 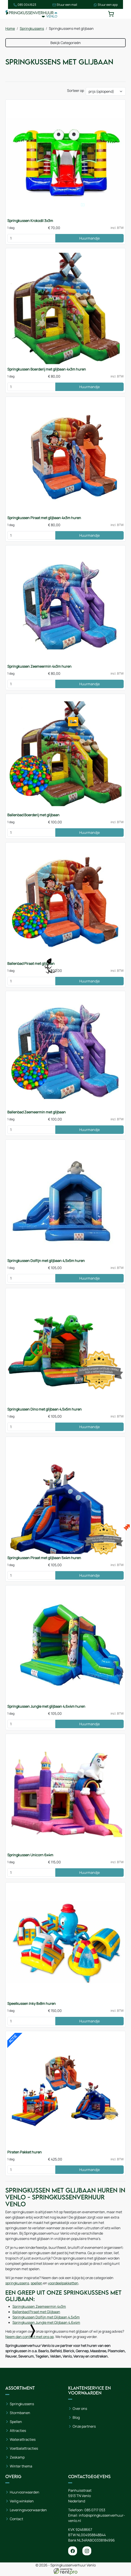 I want to click on open Jira project management, so click(x=127, y=1527).